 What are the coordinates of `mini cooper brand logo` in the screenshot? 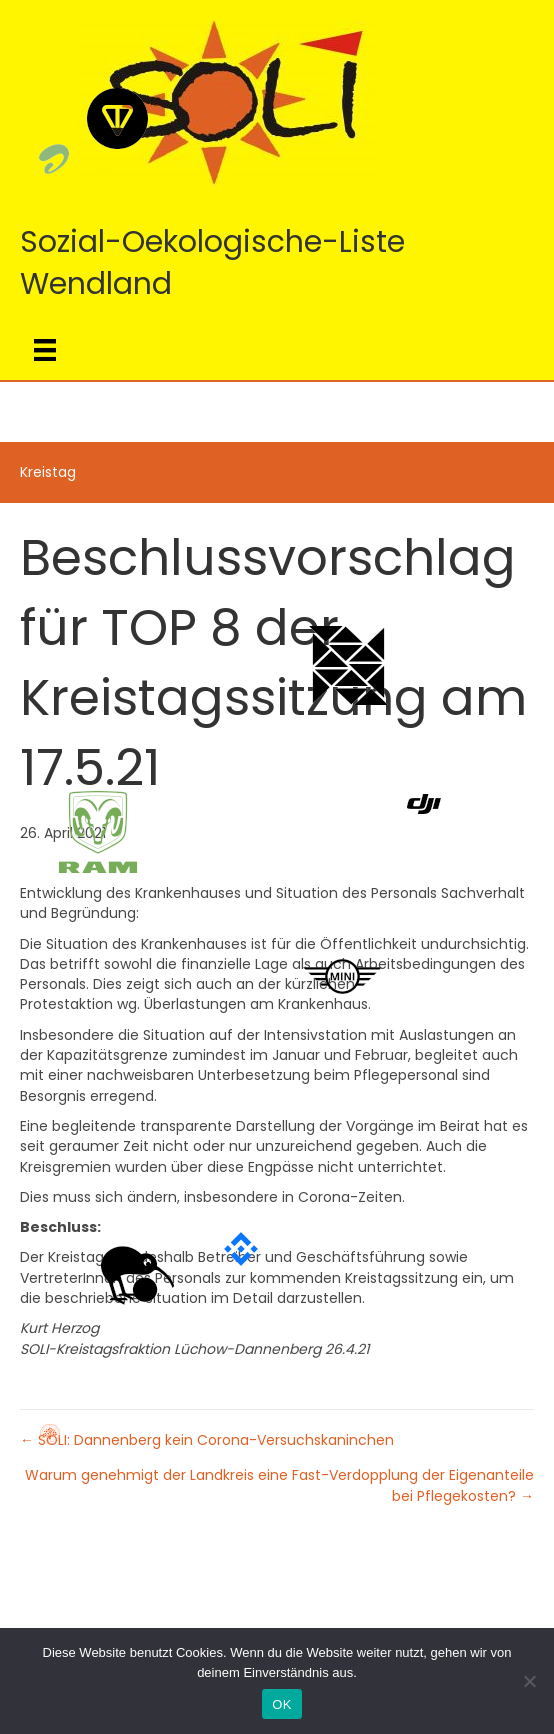 It's located at (342, 976).